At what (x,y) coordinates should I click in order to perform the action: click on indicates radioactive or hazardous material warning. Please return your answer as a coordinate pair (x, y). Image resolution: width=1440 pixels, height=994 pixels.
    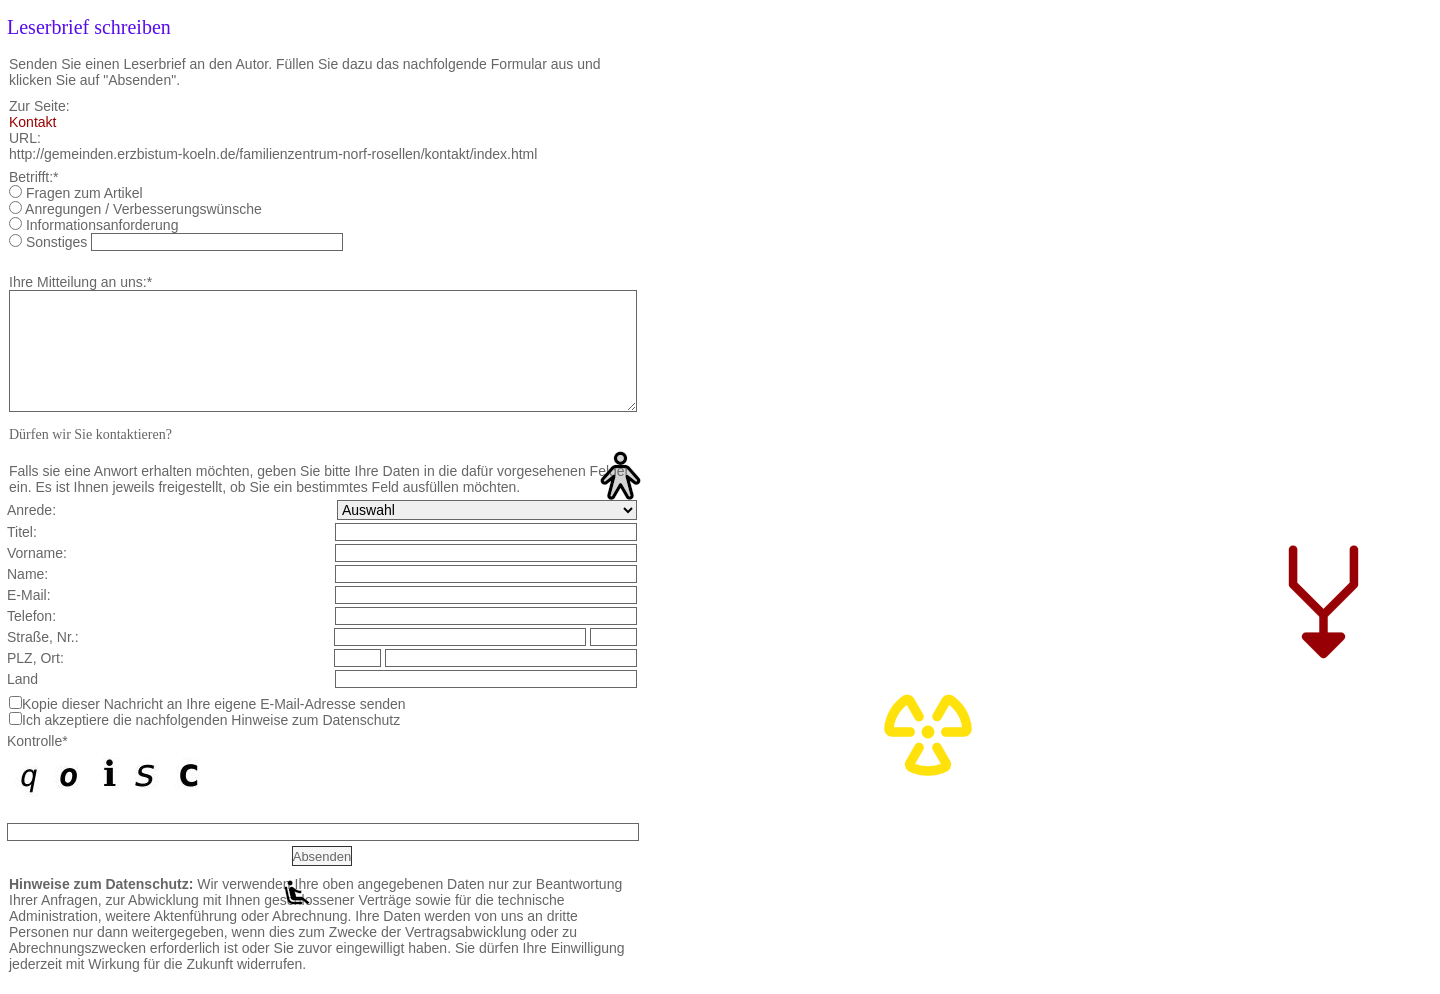
    Looking at the image, I should click on (928, 732).